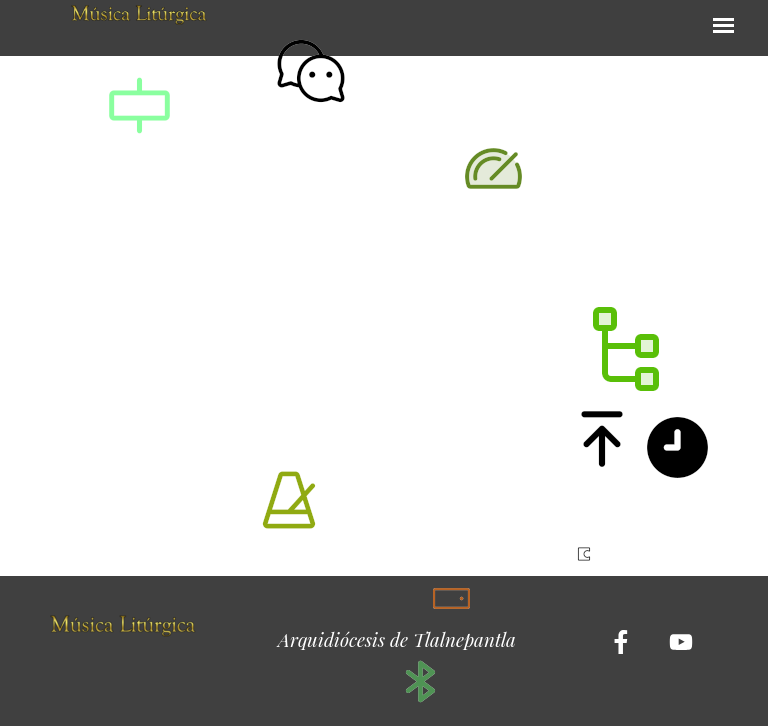  I want to click on open wechat messaging app, so click(311, 71).